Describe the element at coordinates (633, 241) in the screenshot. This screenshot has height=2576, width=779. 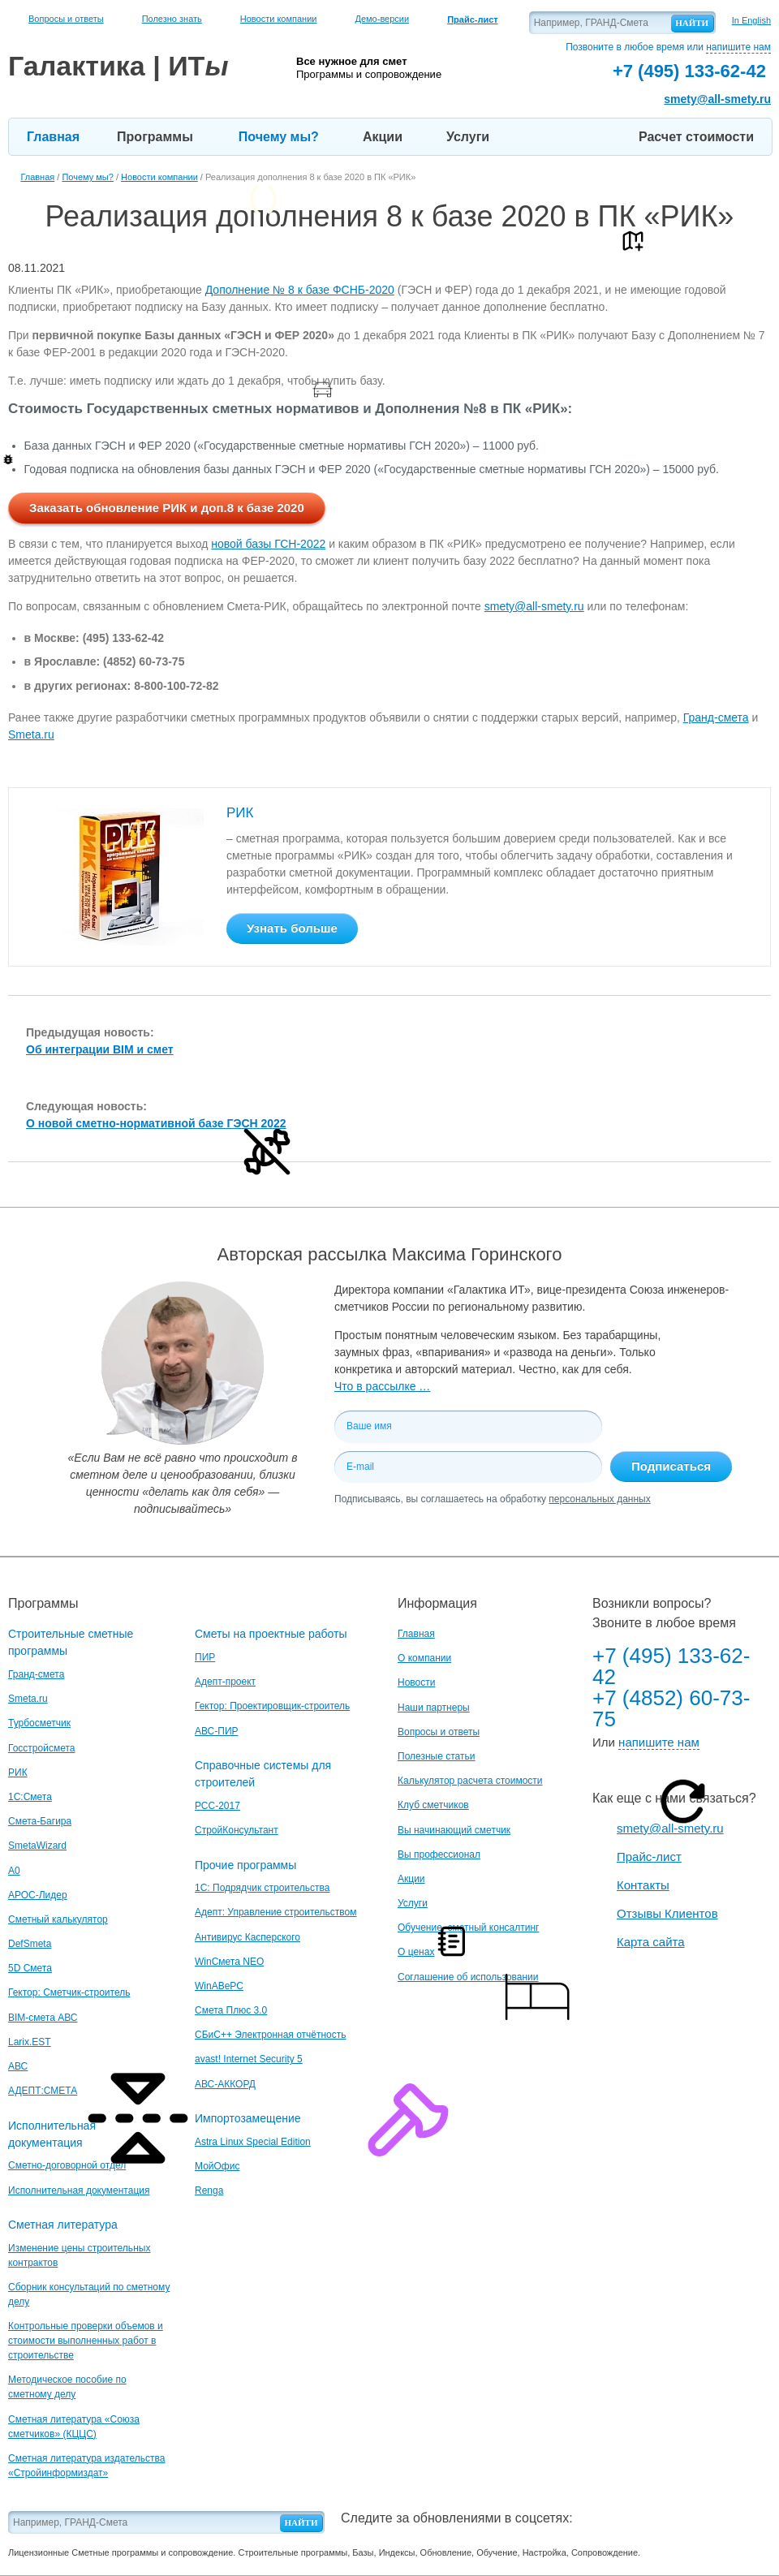
I see `add a new location to the map` at that location.